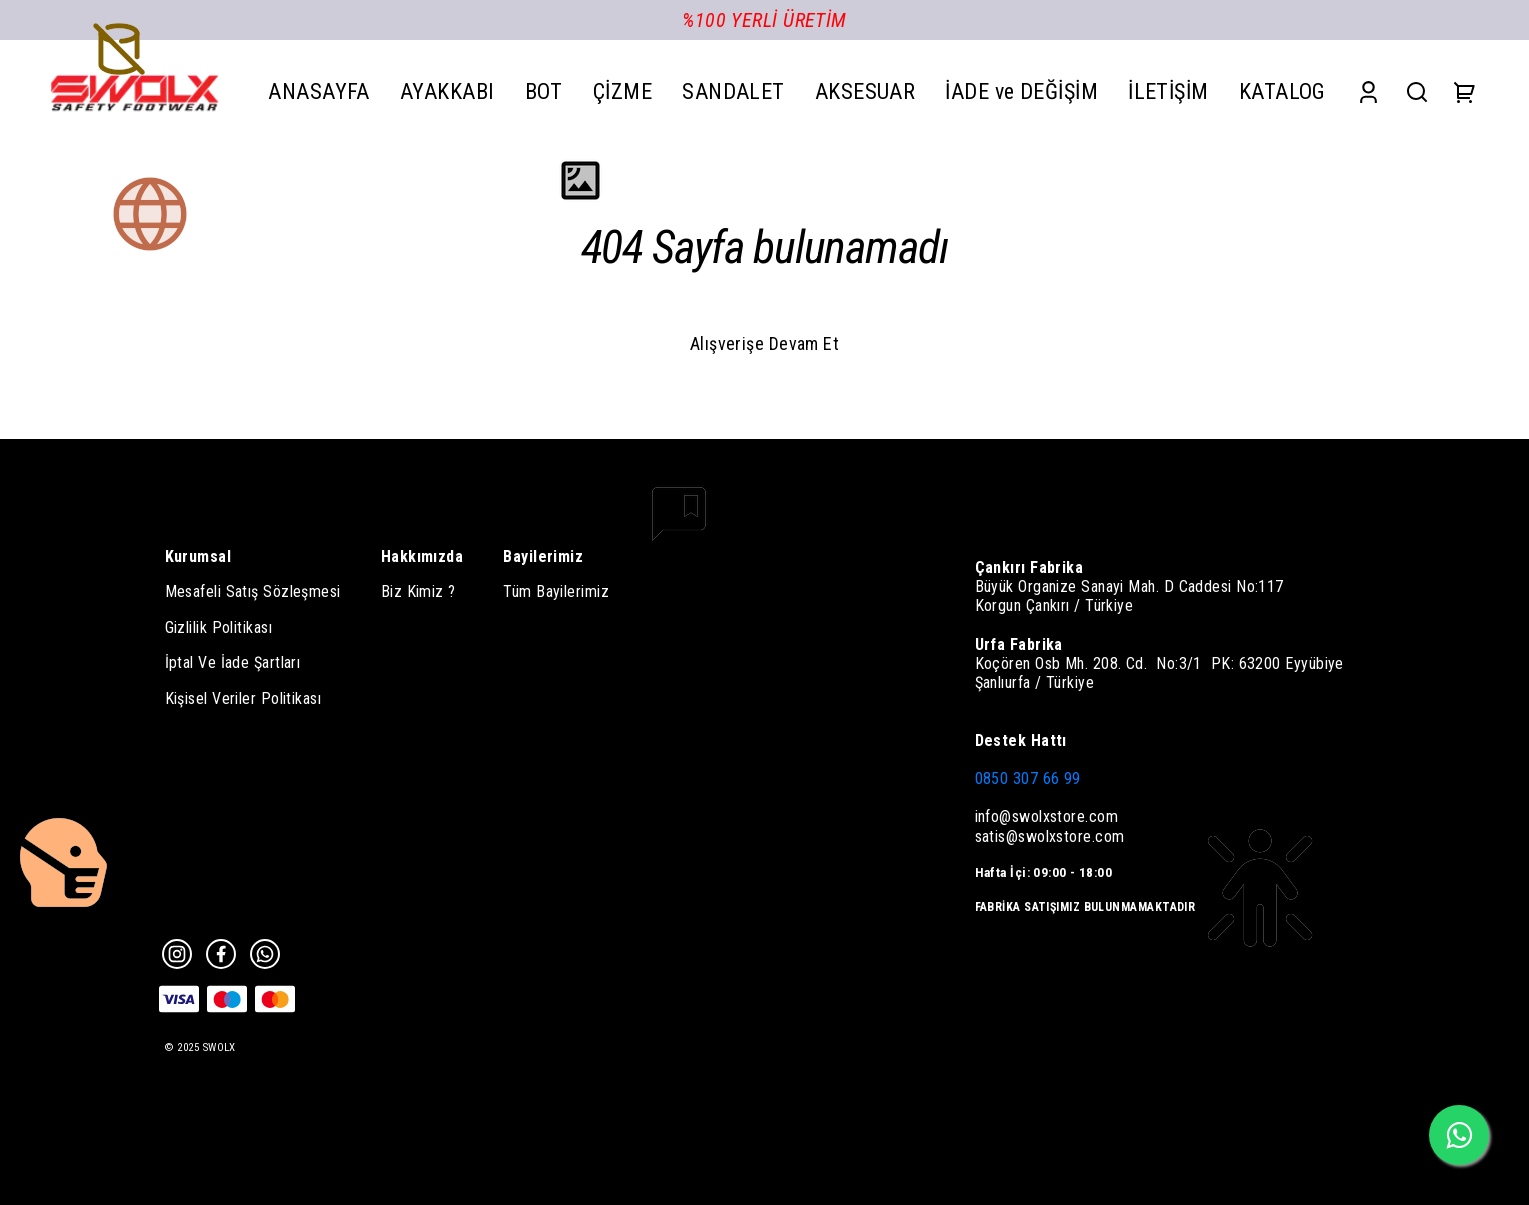 This screenshot has height=1205, width=1529. What do you see at coordinates (679, 514) in the screenshot?
I see `access saved comments or notes` at bounding box center [679, 514].